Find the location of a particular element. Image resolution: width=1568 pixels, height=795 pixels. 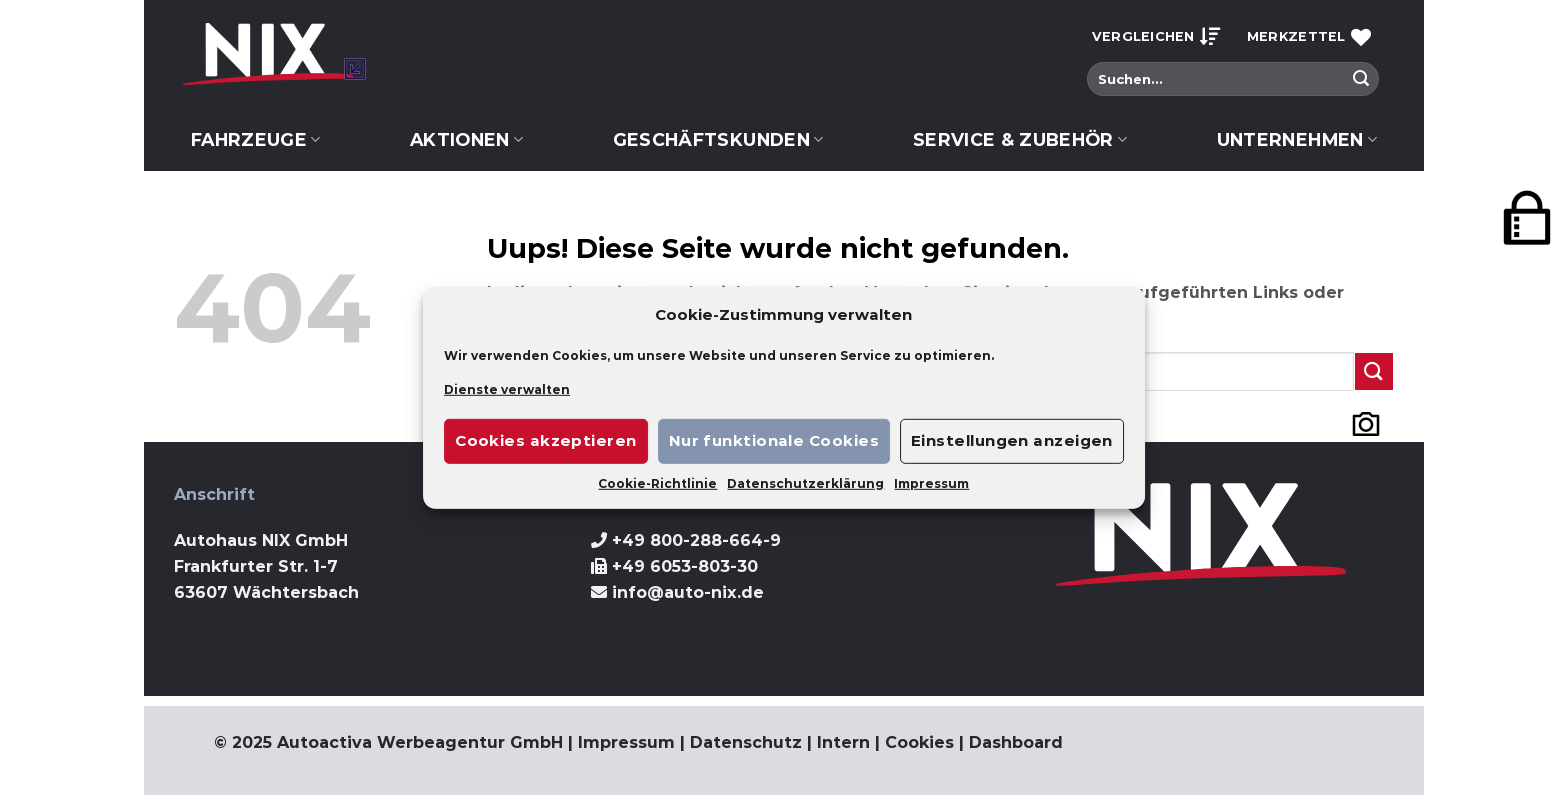

navigate to previous or lower-level content is located at coordinates (355, 69).